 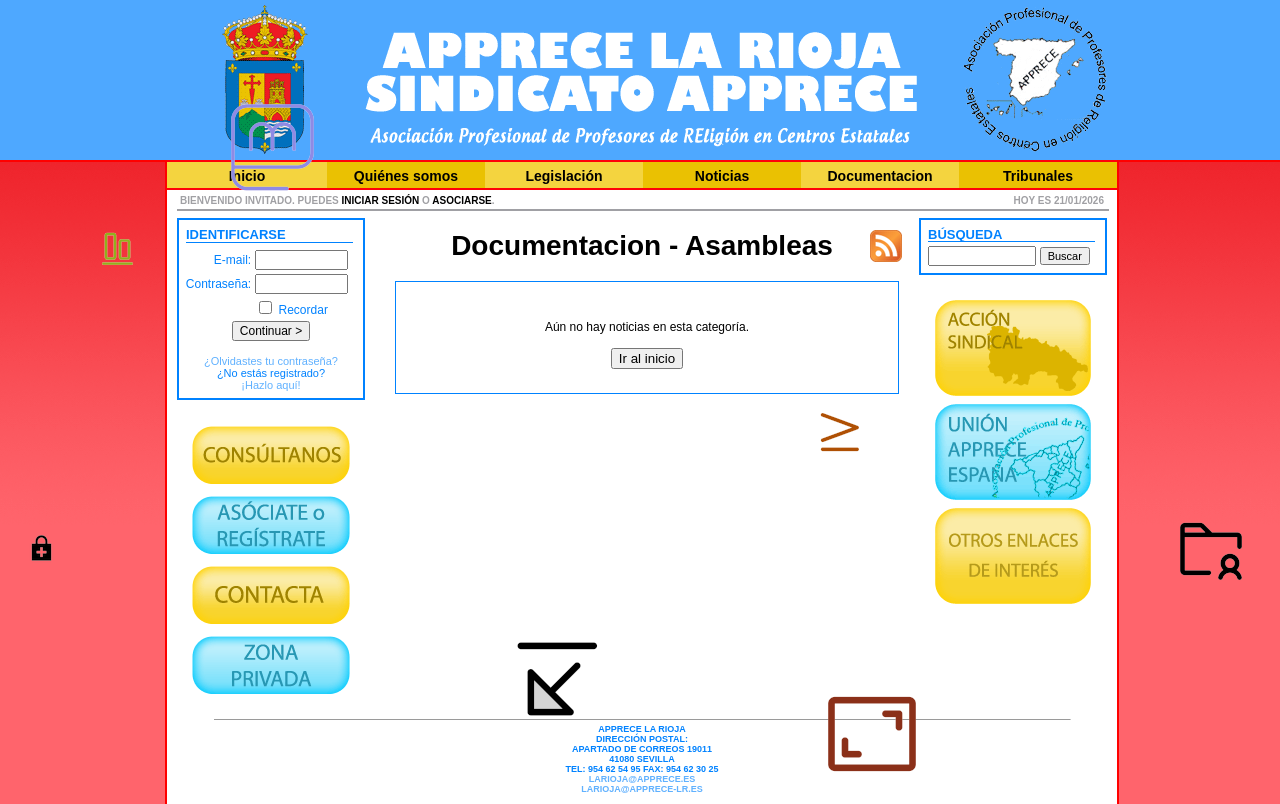 I want to click on move item to bottom-left corner, so click(x=554, y=679).